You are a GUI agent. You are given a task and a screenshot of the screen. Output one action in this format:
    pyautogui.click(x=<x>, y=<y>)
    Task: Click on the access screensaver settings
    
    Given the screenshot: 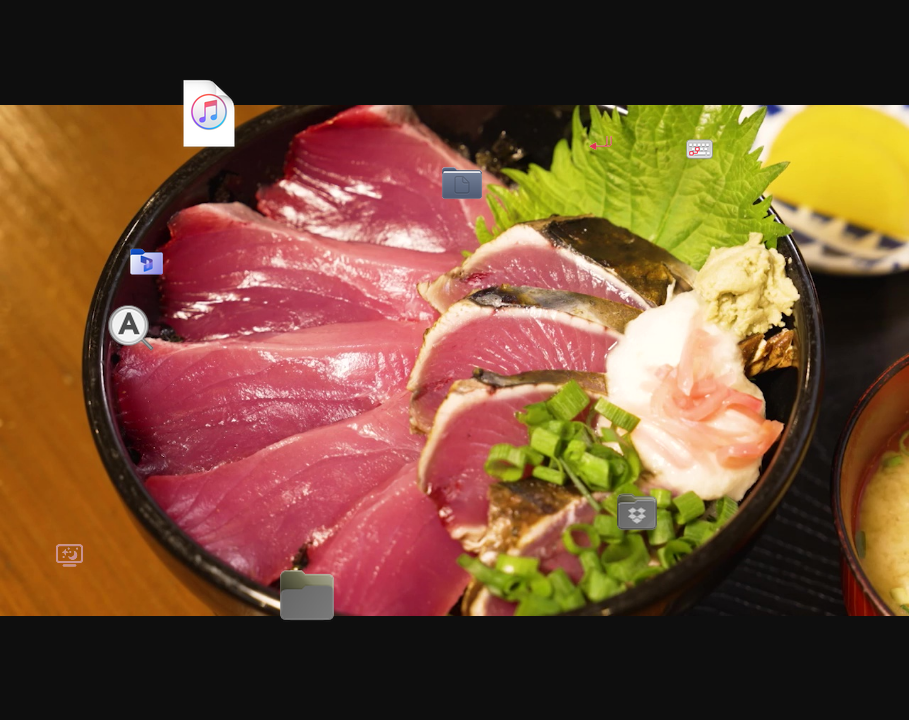 What is the action you would take?
    pyautogui.click(x=69, y=554)
    